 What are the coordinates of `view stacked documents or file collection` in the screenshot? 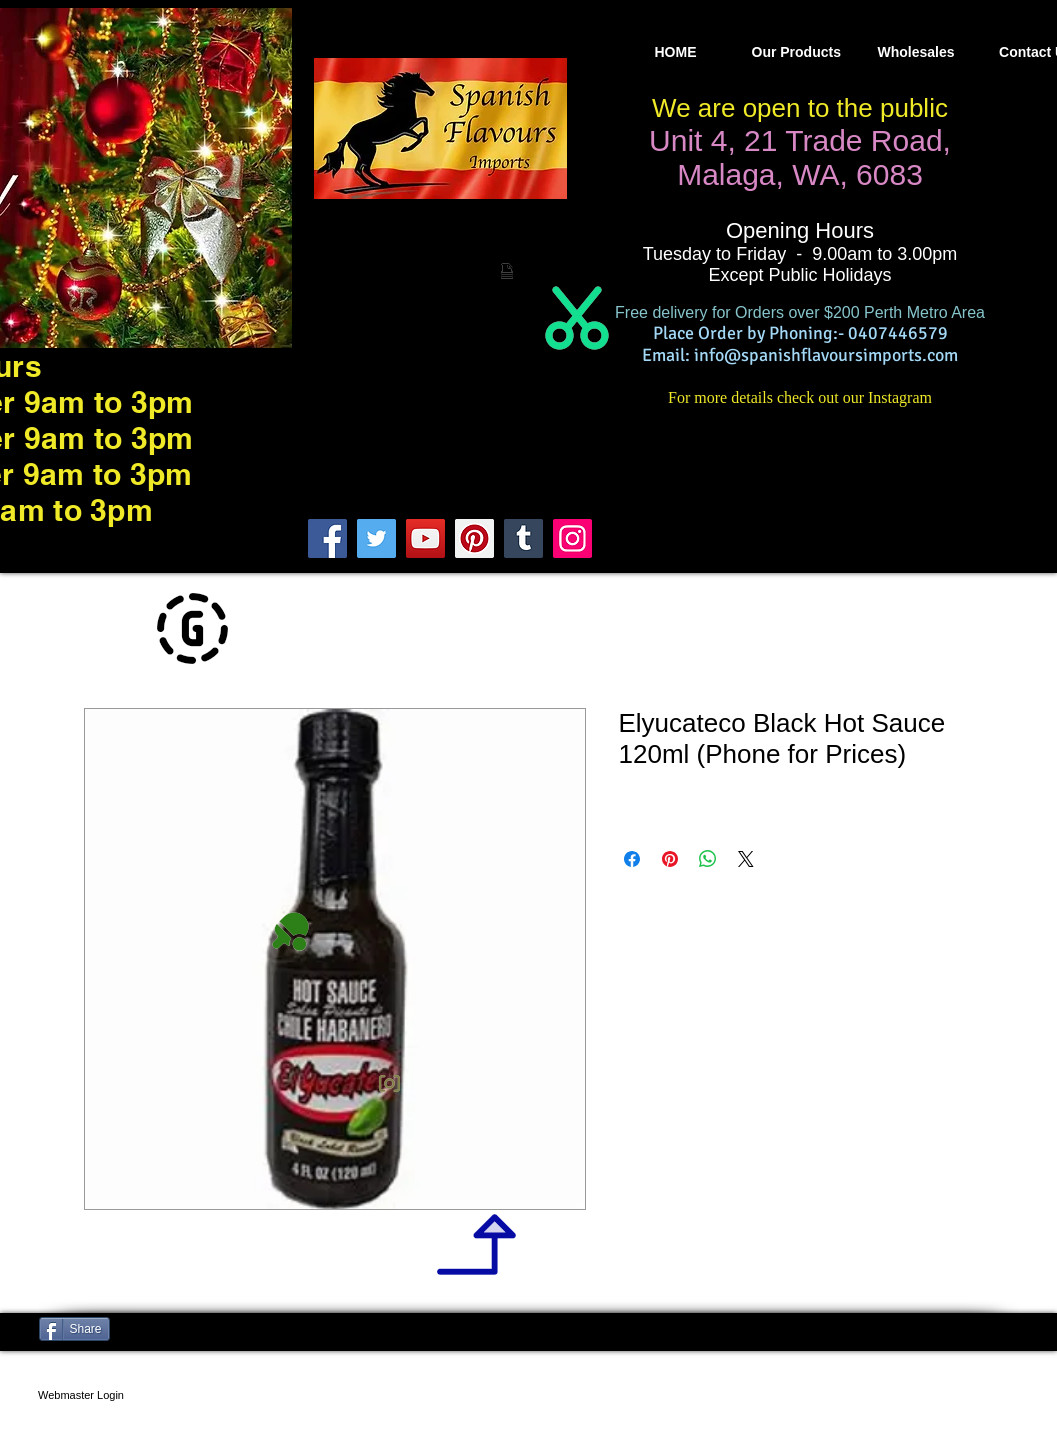 It's located at (507, 271).